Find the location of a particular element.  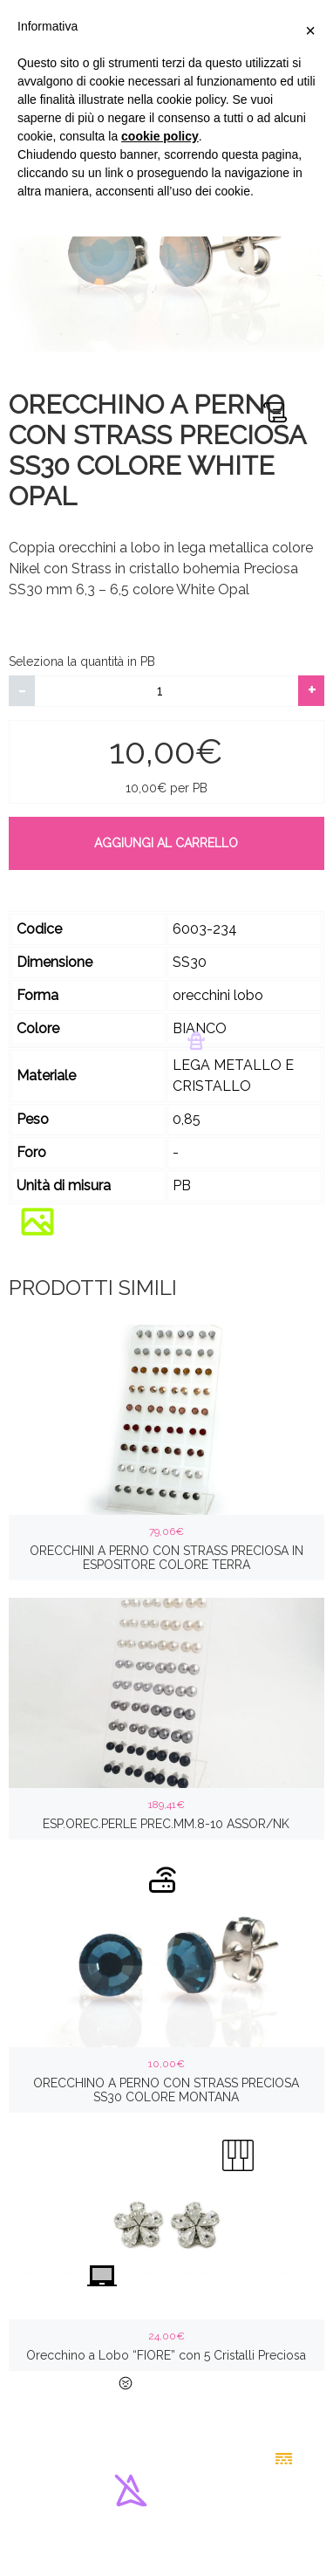

react with anger to a post or message is located at coordinates (126, 2383).